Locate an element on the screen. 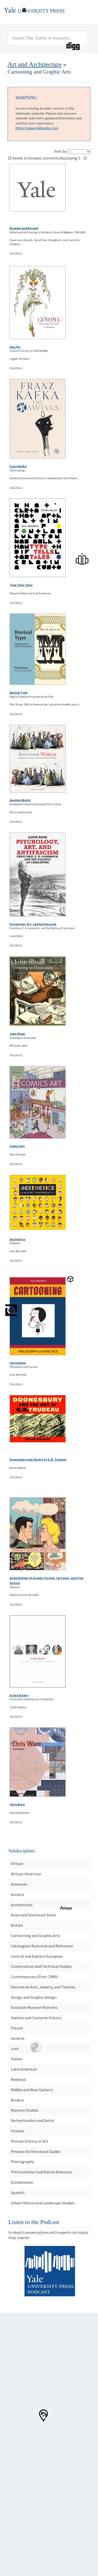 This screenshot has height=2576, width=98. max planck society official logo is located at coordinates (36, 2047).